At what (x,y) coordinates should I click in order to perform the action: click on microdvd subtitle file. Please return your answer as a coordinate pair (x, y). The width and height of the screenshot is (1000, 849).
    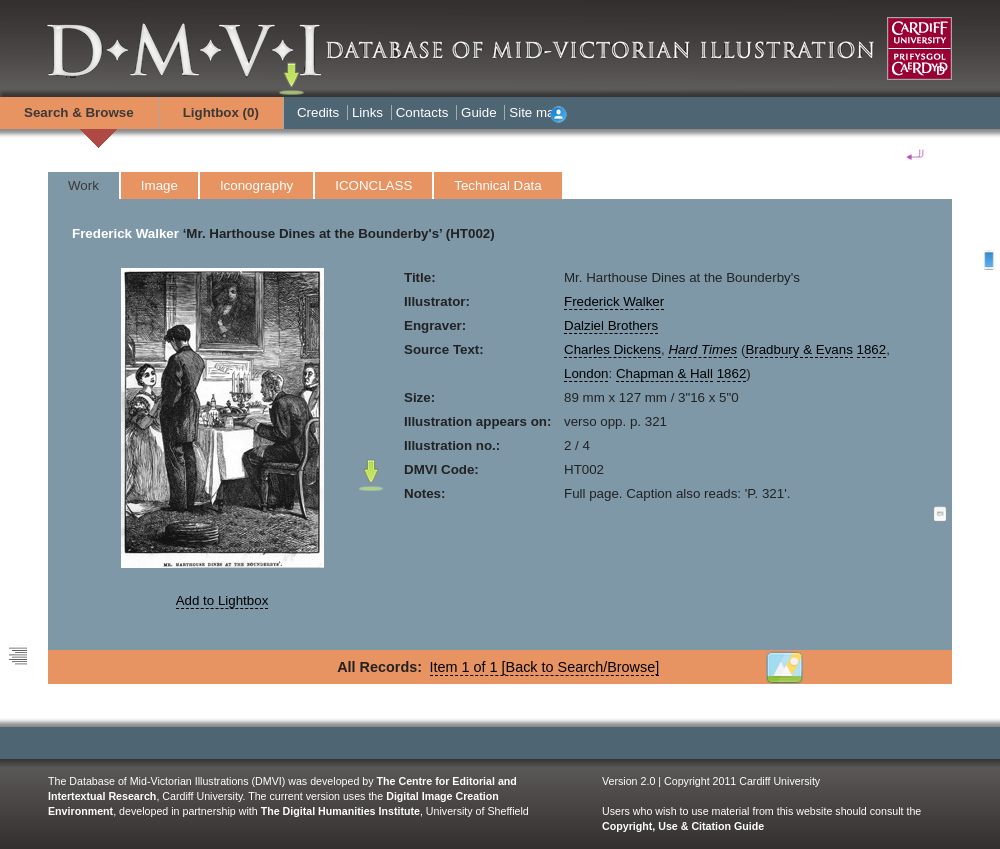
    Looking at the image, I should click on (940, 514).